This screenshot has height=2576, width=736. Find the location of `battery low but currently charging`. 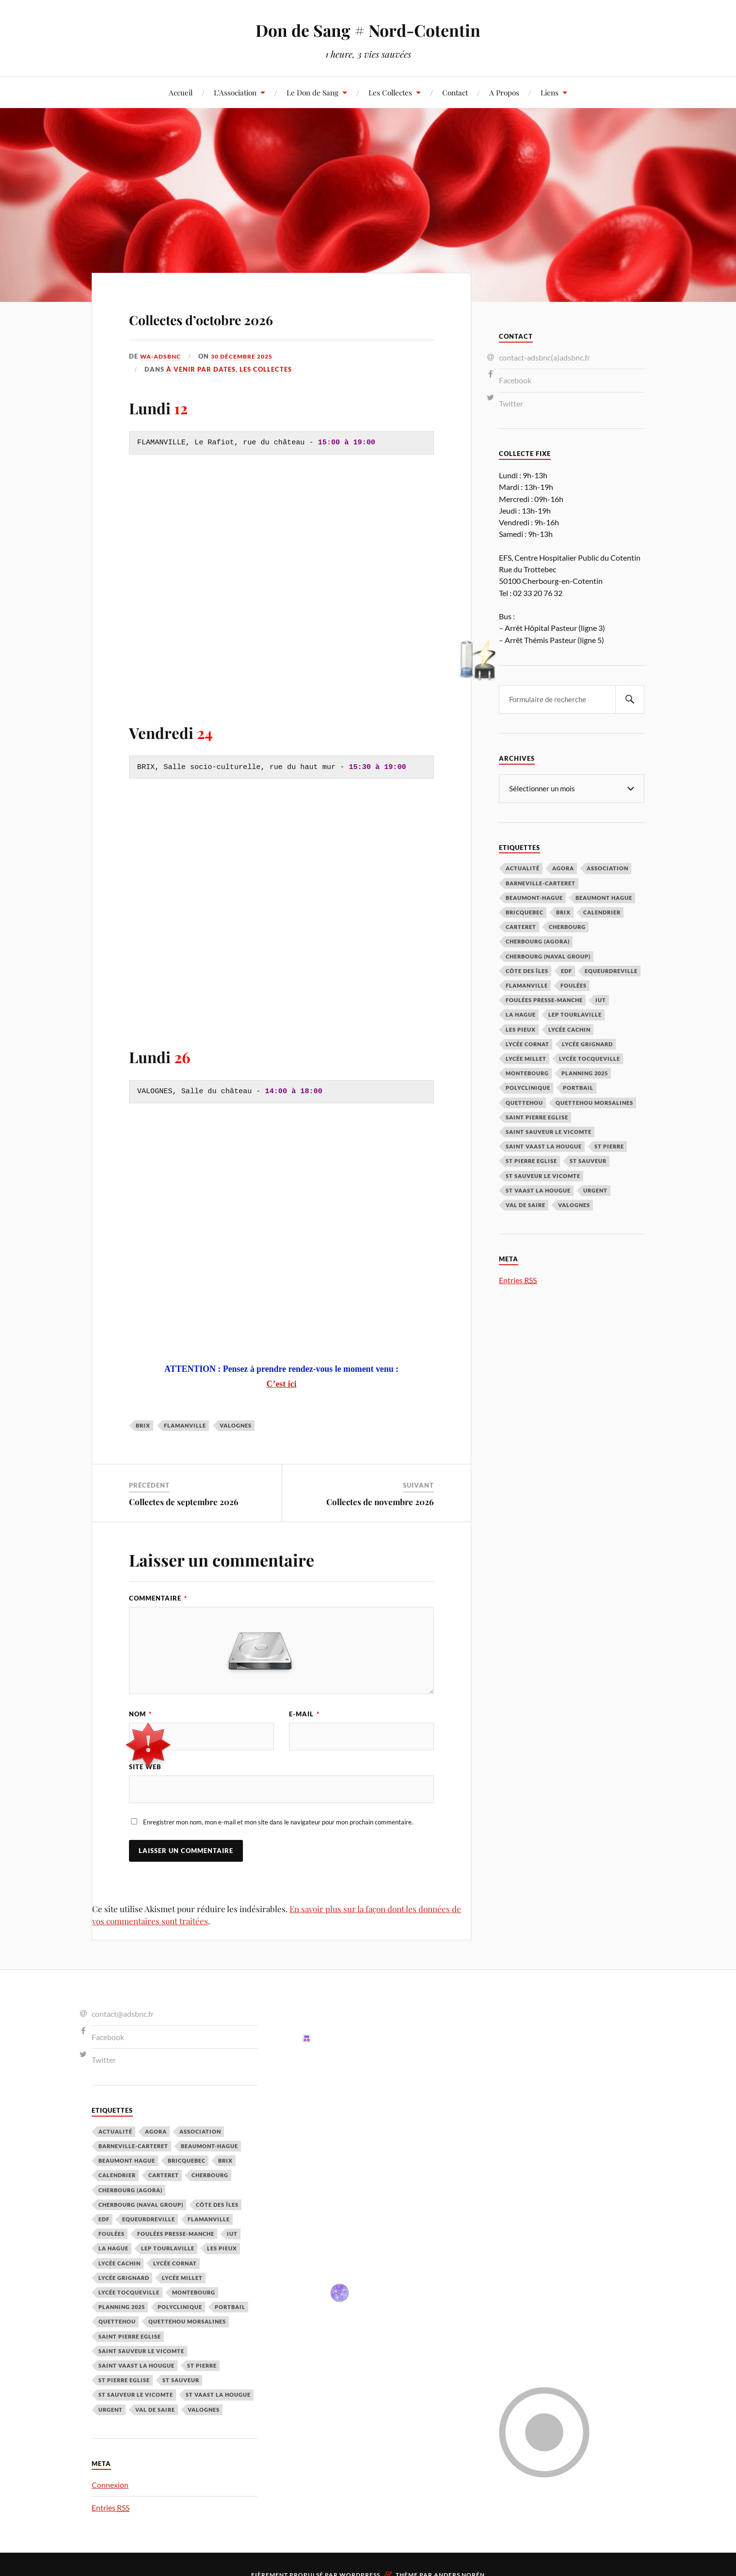

battery low but currently charging is located at coordinates (475, 660).